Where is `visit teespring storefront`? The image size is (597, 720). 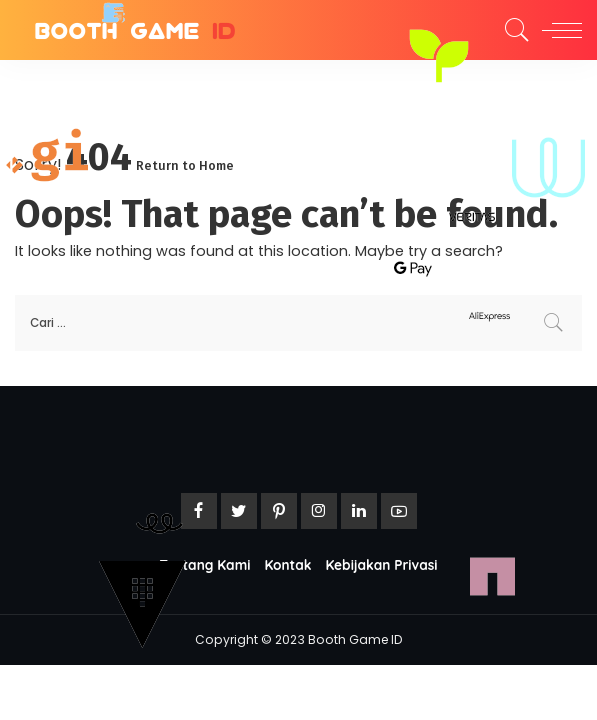 visit teespring storefront is located at coordinates (159, 523).